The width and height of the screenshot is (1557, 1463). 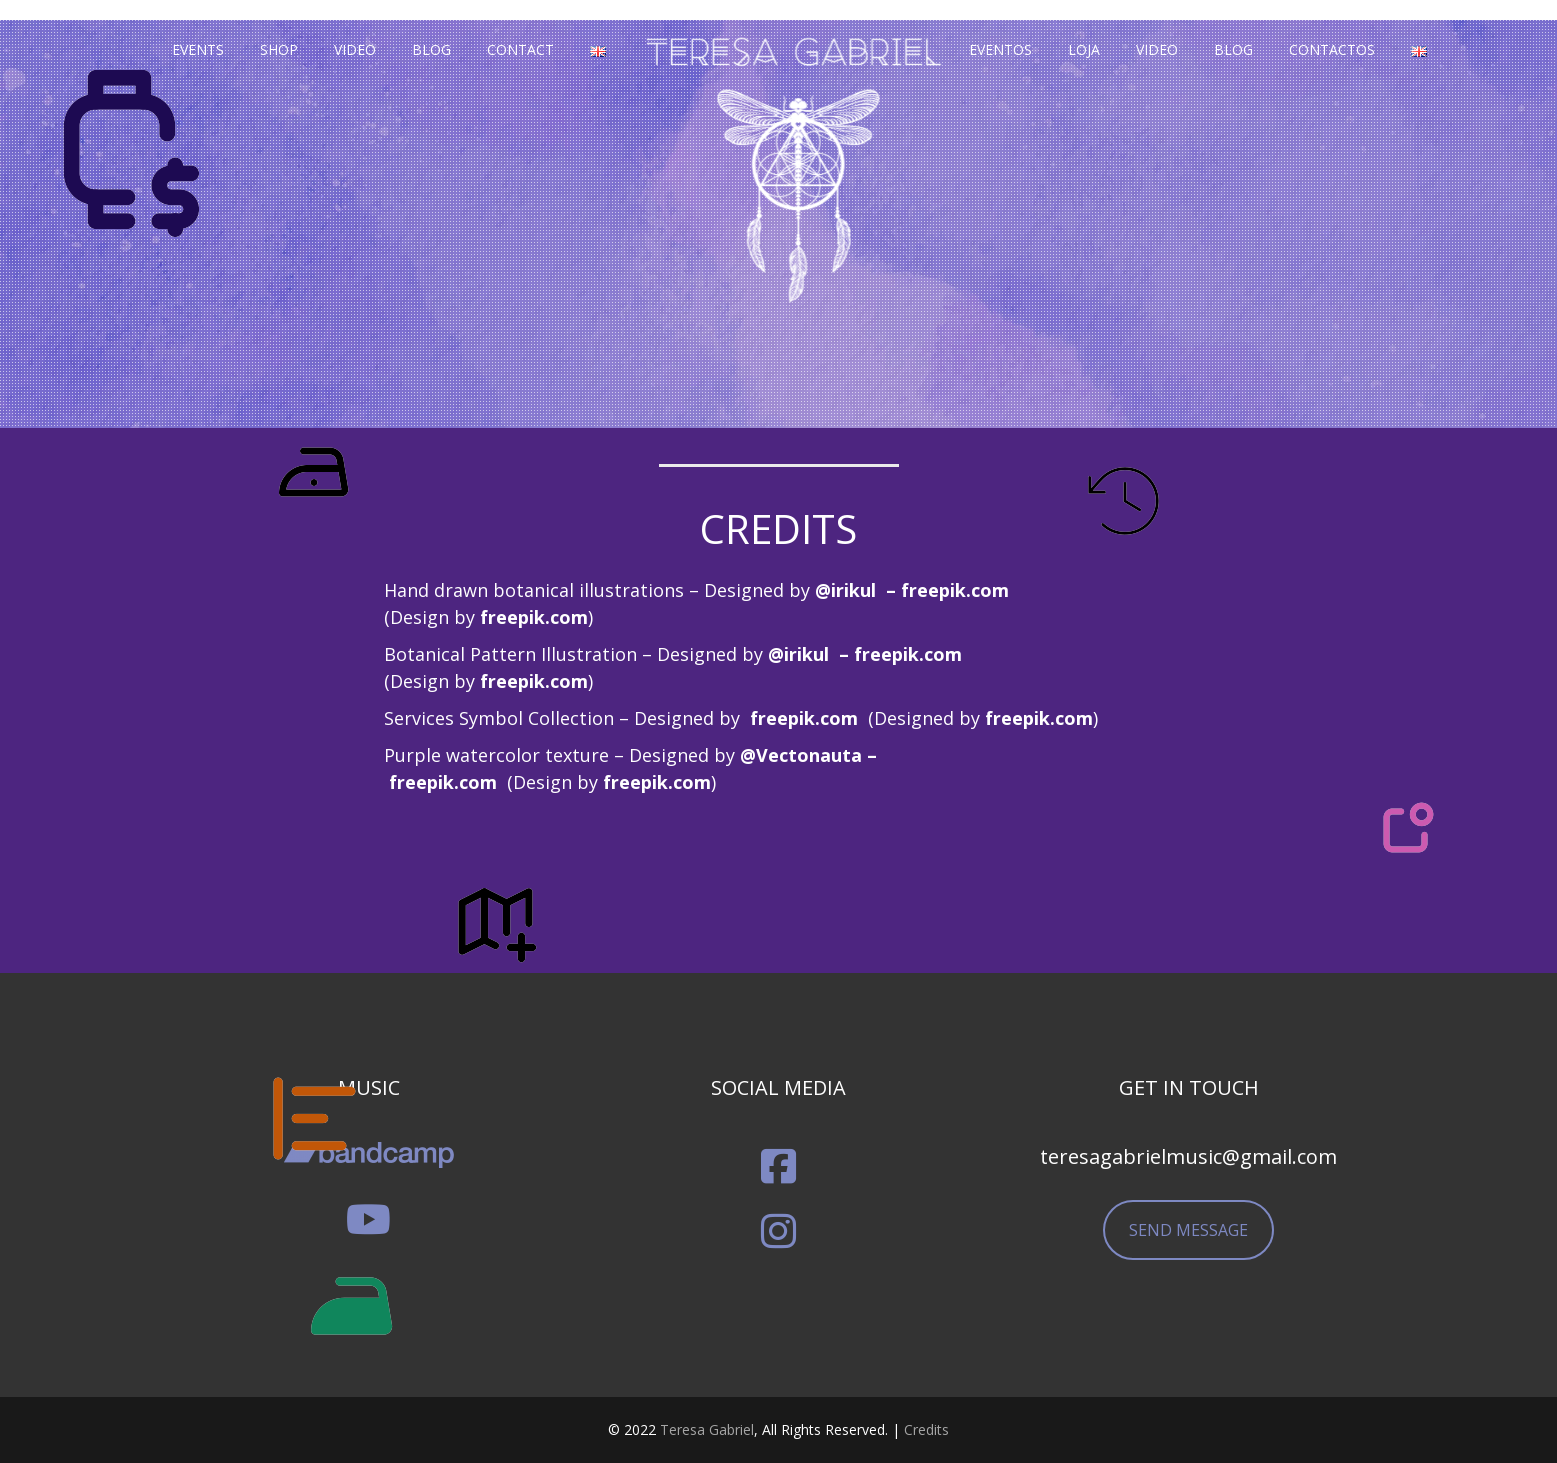 I want to click on view history or recent activity, so click(x=1125, y=501).